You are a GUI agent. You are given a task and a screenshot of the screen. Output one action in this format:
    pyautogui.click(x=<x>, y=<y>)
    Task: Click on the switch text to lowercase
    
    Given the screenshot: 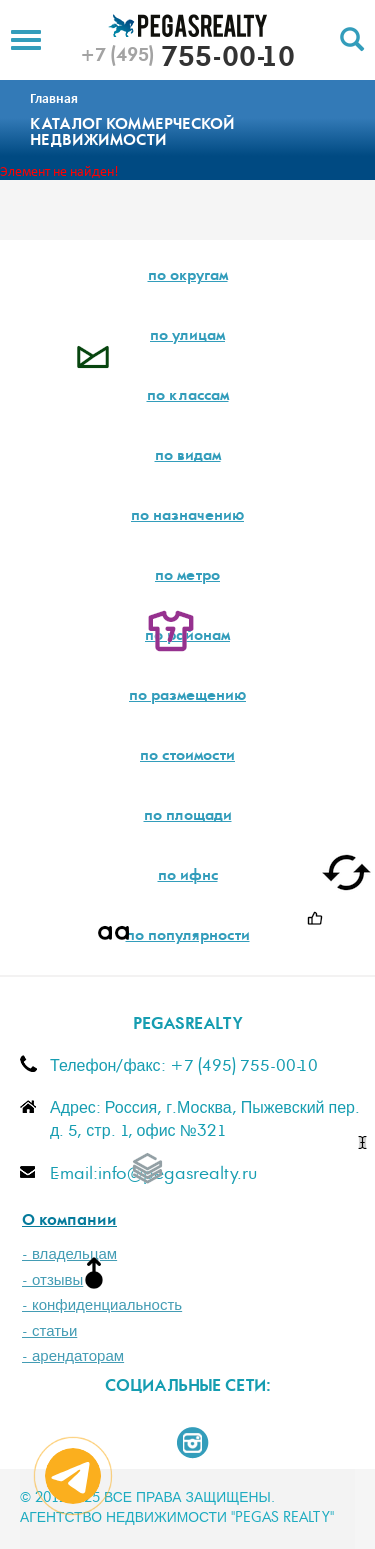 What is the action you would take?
    pyautogui.click(x=113, y=927)
    